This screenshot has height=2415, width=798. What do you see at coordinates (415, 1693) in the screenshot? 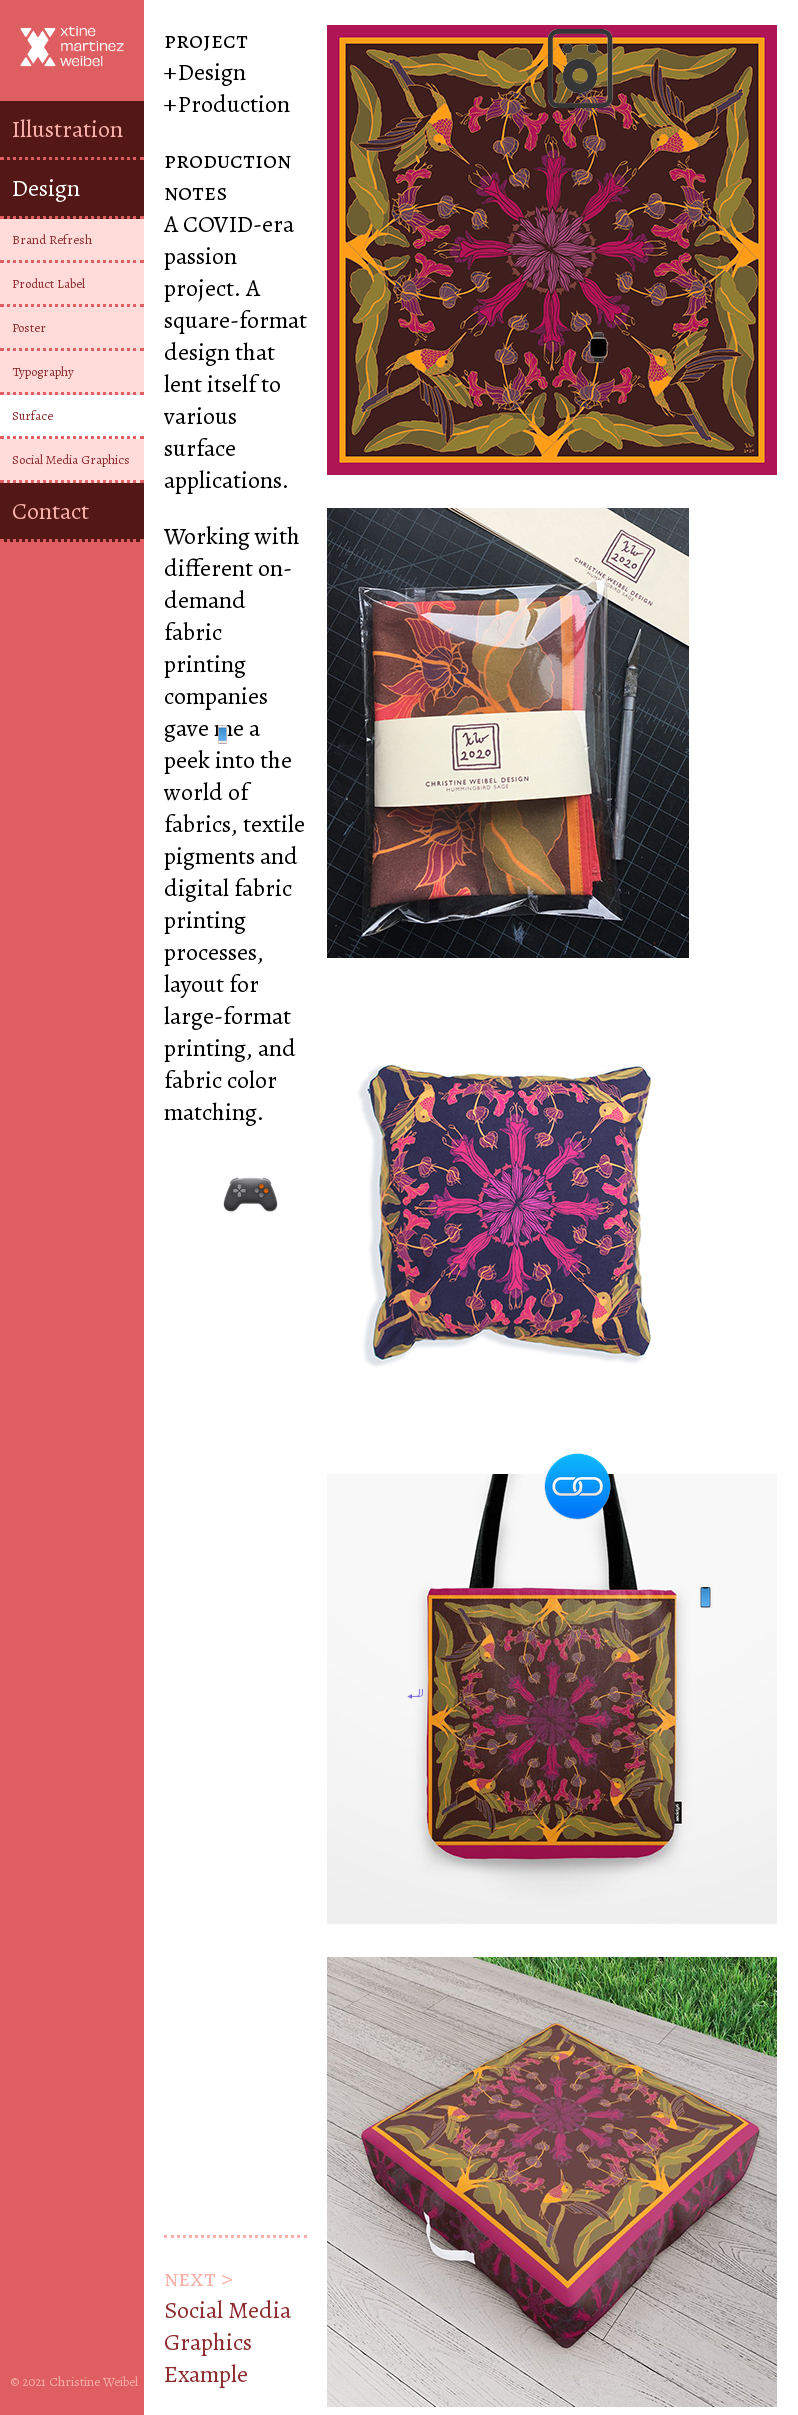
I see `reply to all recipients of an email` at bounding box center [415, 1693].